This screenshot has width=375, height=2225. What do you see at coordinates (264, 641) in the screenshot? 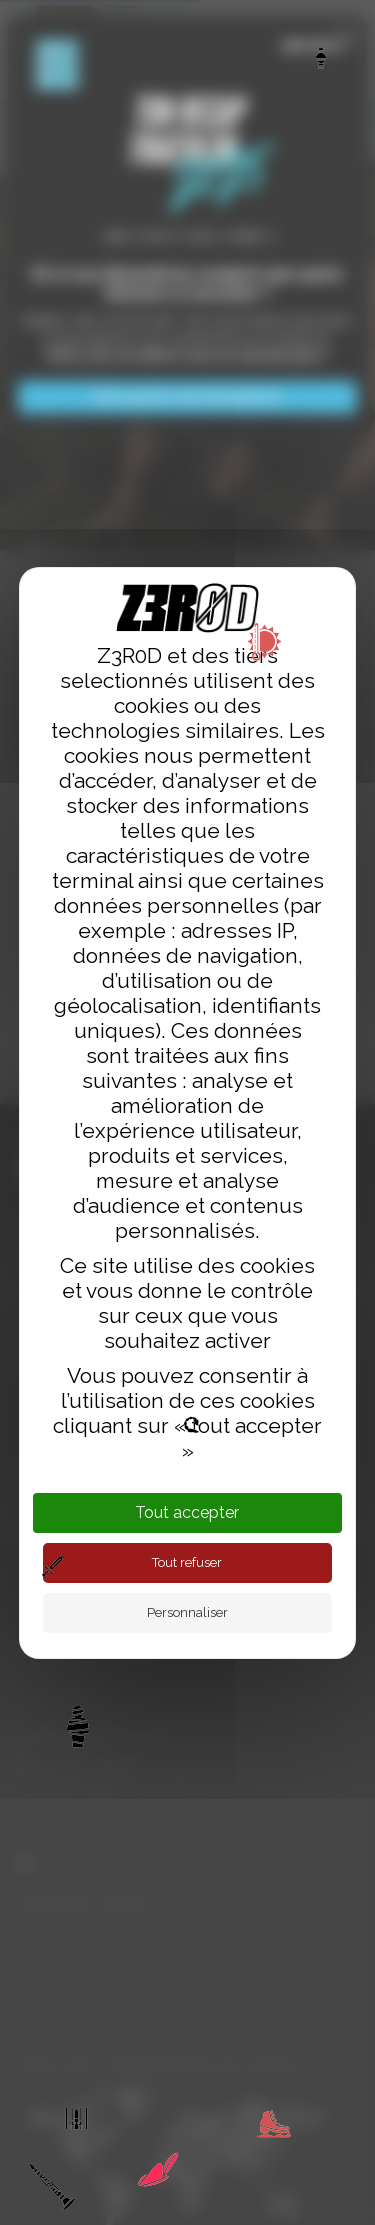
I see `view current temperature or weather conditions` at bounding box center [264, 641].